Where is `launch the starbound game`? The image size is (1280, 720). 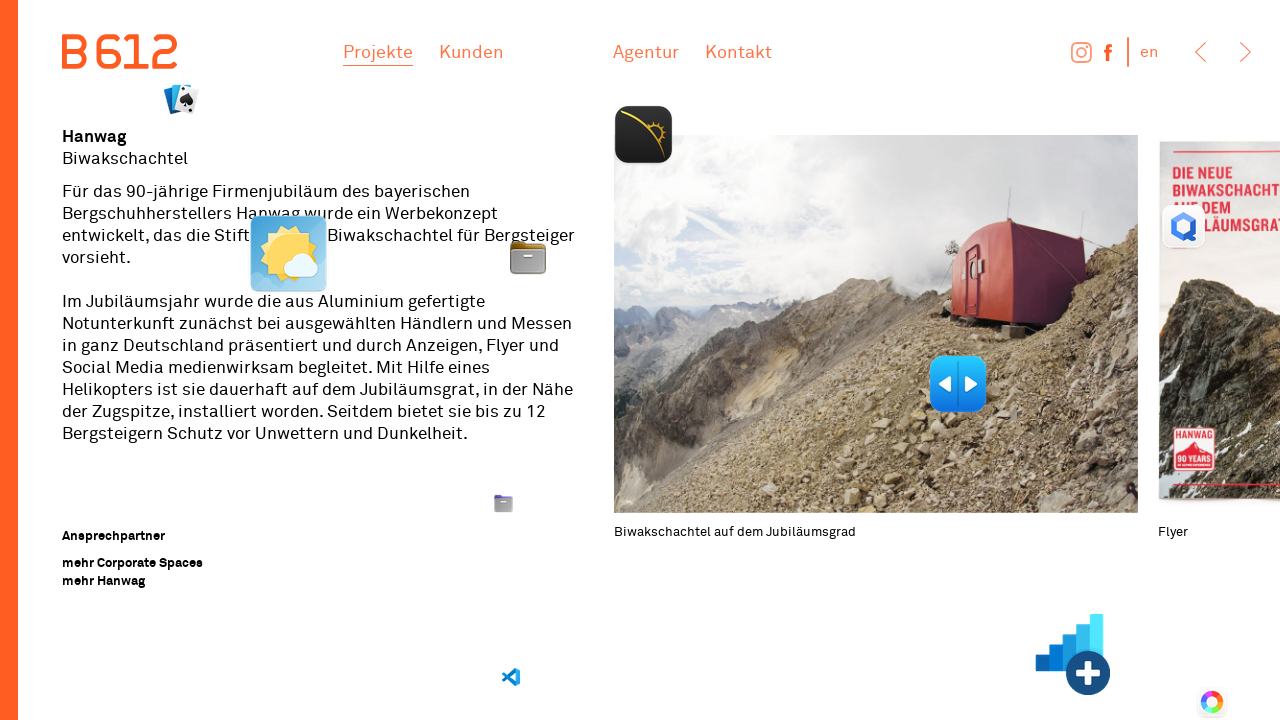 launch the starbound game is located at coordinates (643, 134).